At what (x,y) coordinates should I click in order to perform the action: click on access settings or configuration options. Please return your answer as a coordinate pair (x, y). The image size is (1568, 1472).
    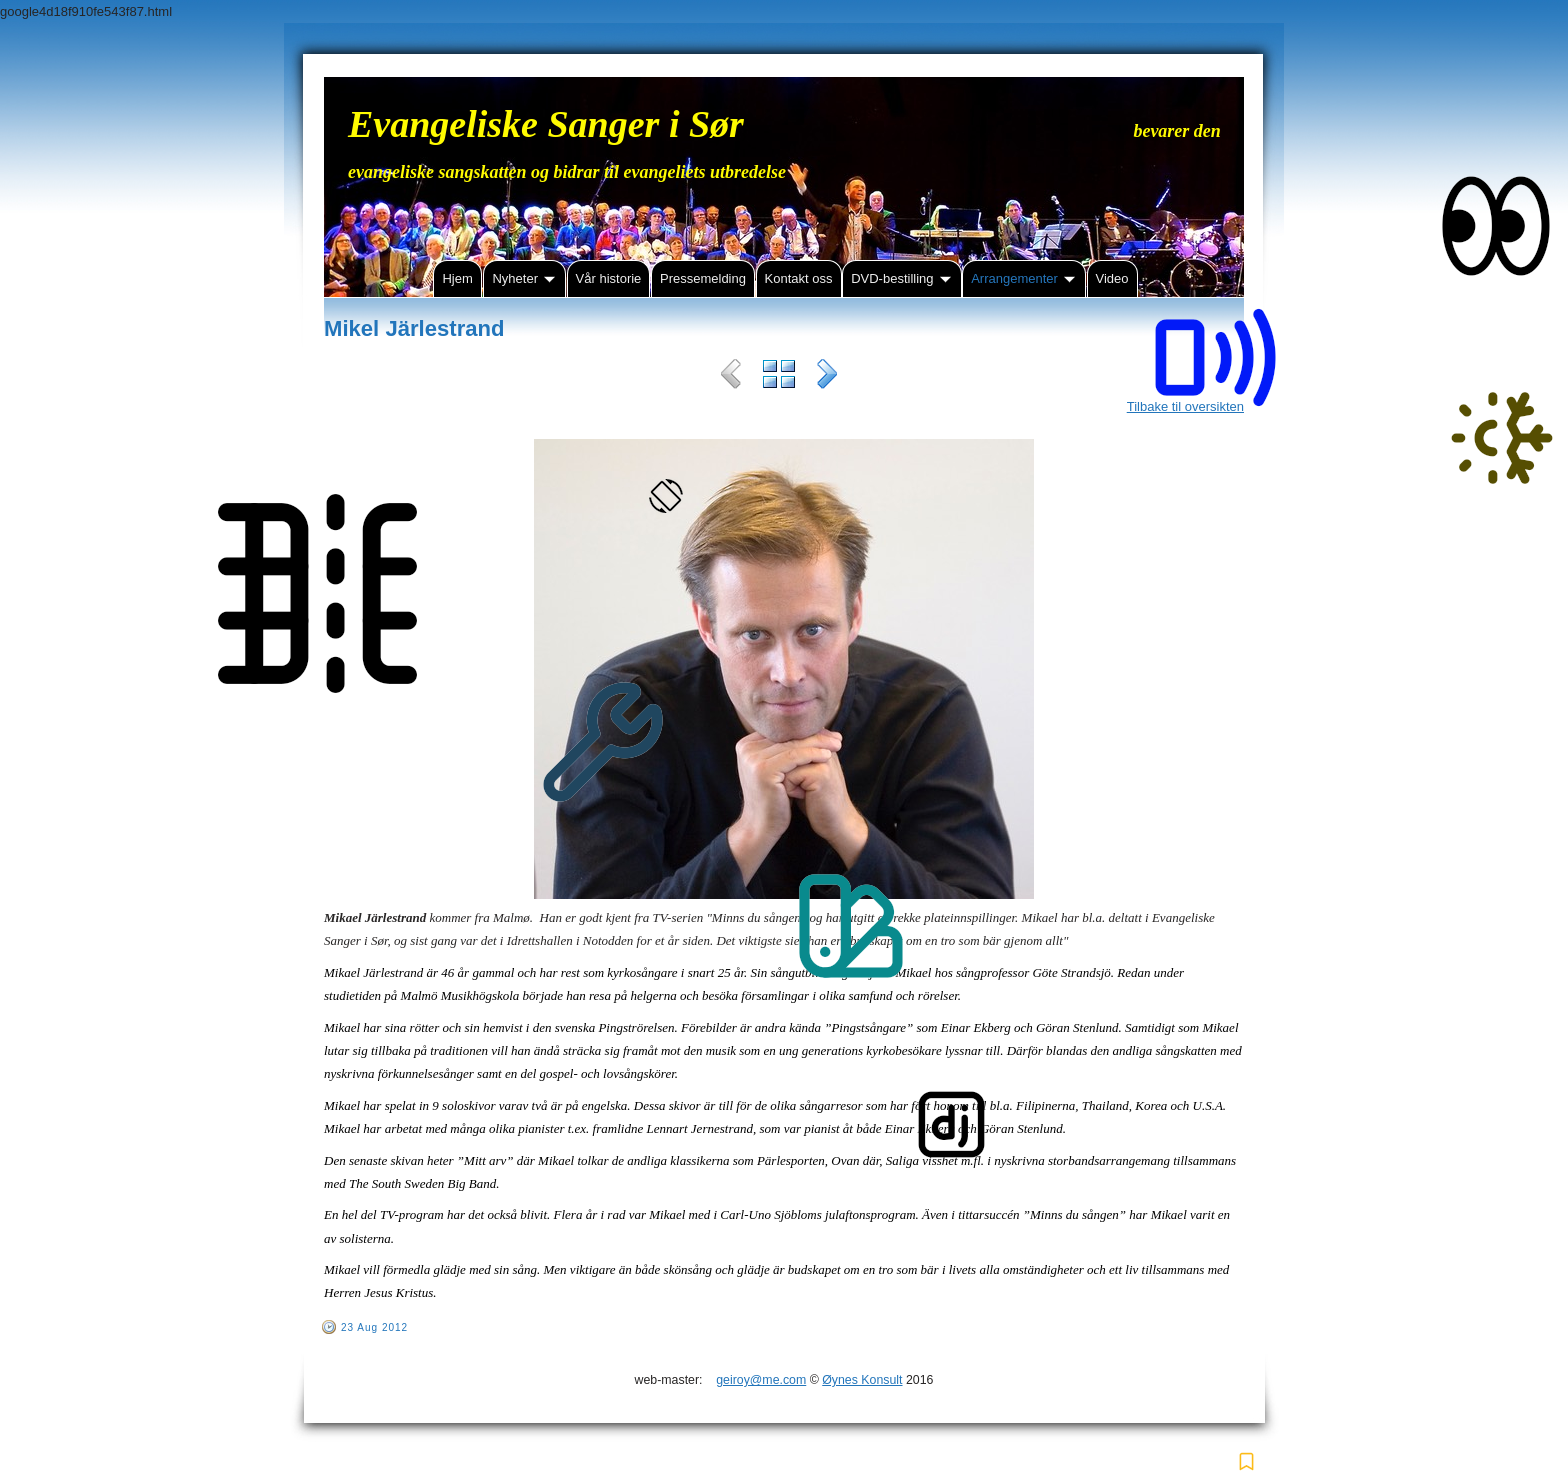
    Looking at the image, I should click on (603, 742).